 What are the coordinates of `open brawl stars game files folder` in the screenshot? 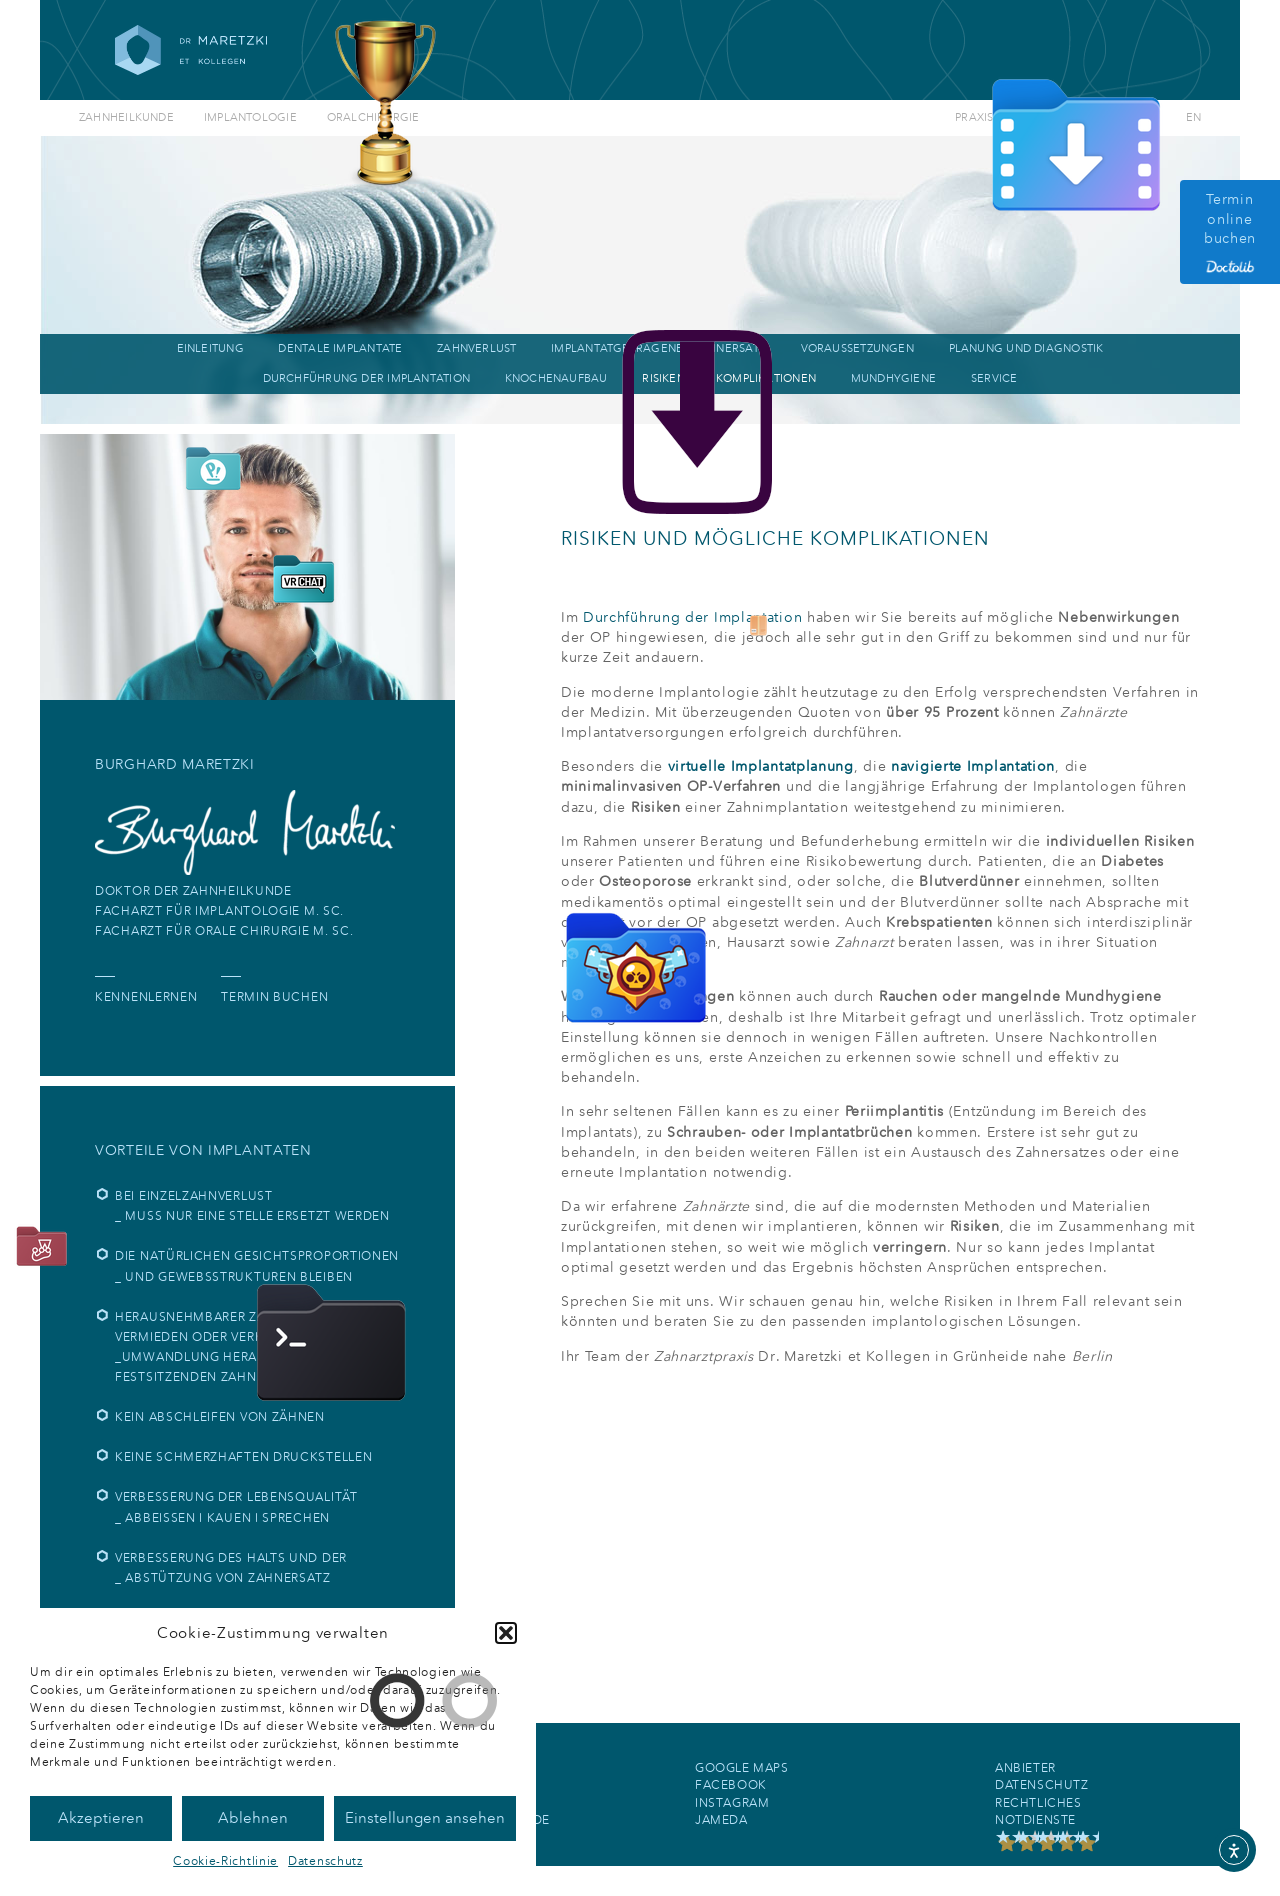 It's located at (635, 971).